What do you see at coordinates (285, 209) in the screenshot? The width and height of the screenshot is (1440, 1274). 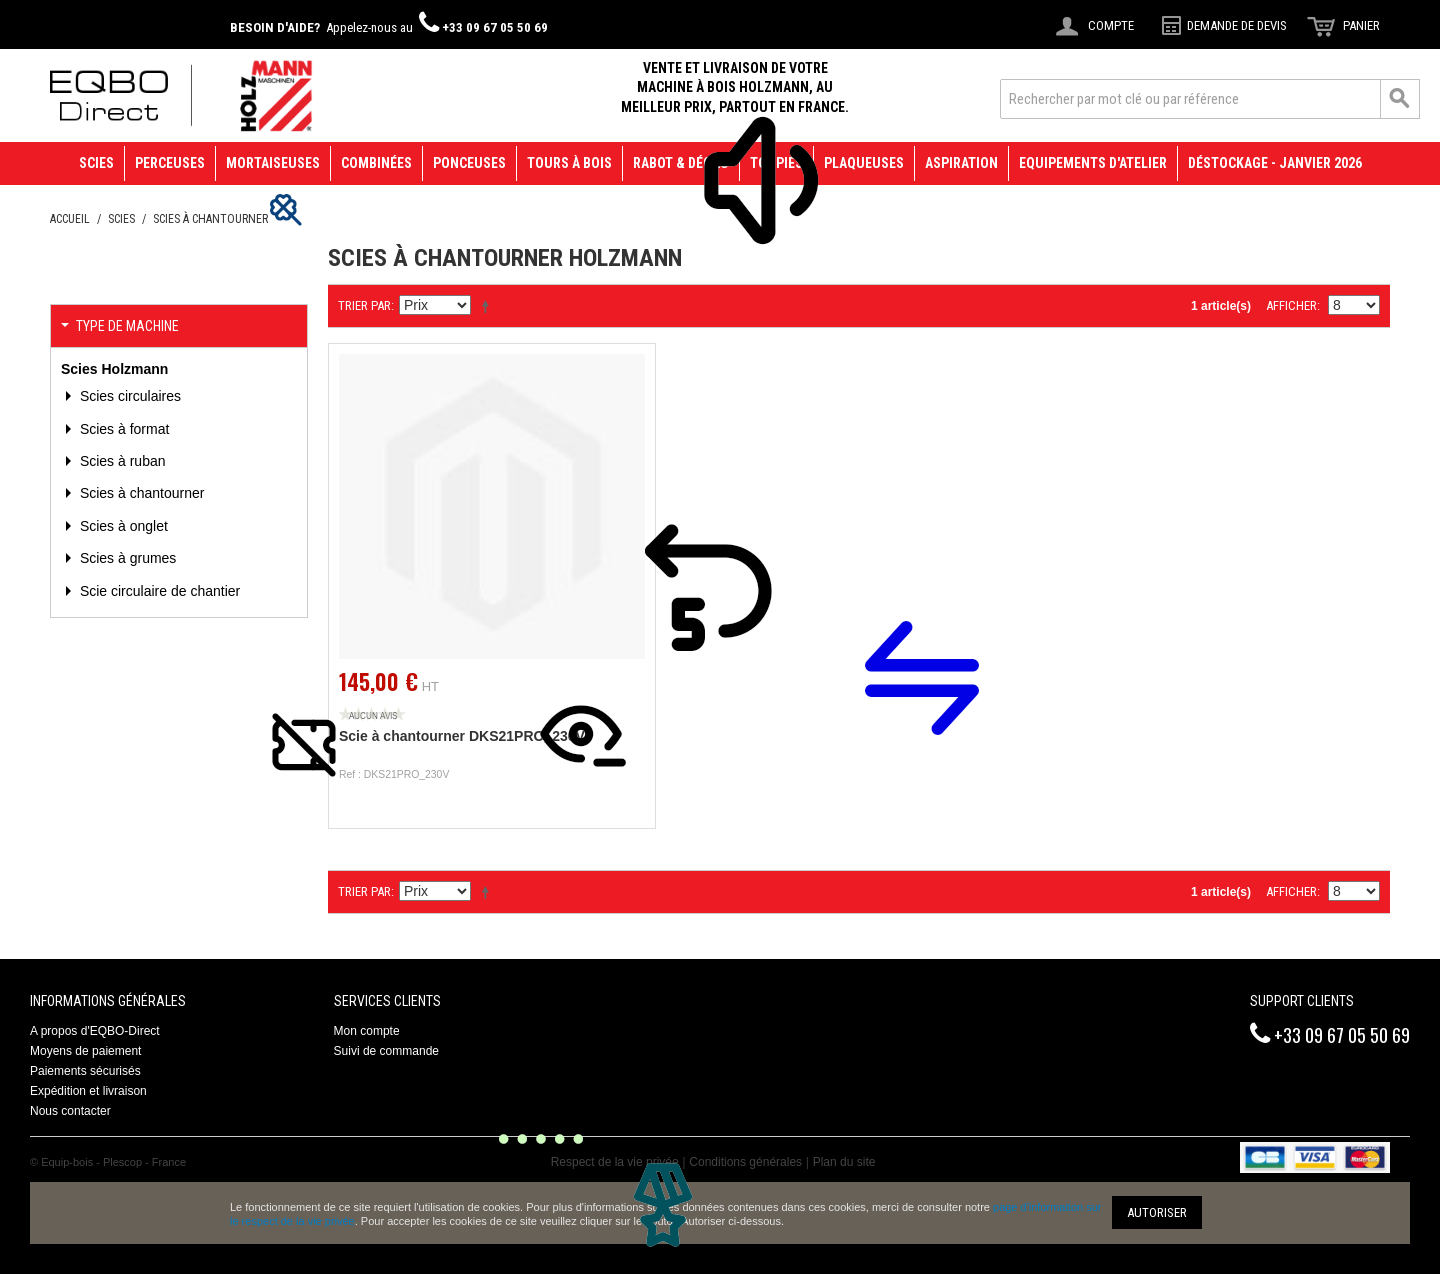 I see `indicates luck or bonus feature` at bounding box center [285, 209].